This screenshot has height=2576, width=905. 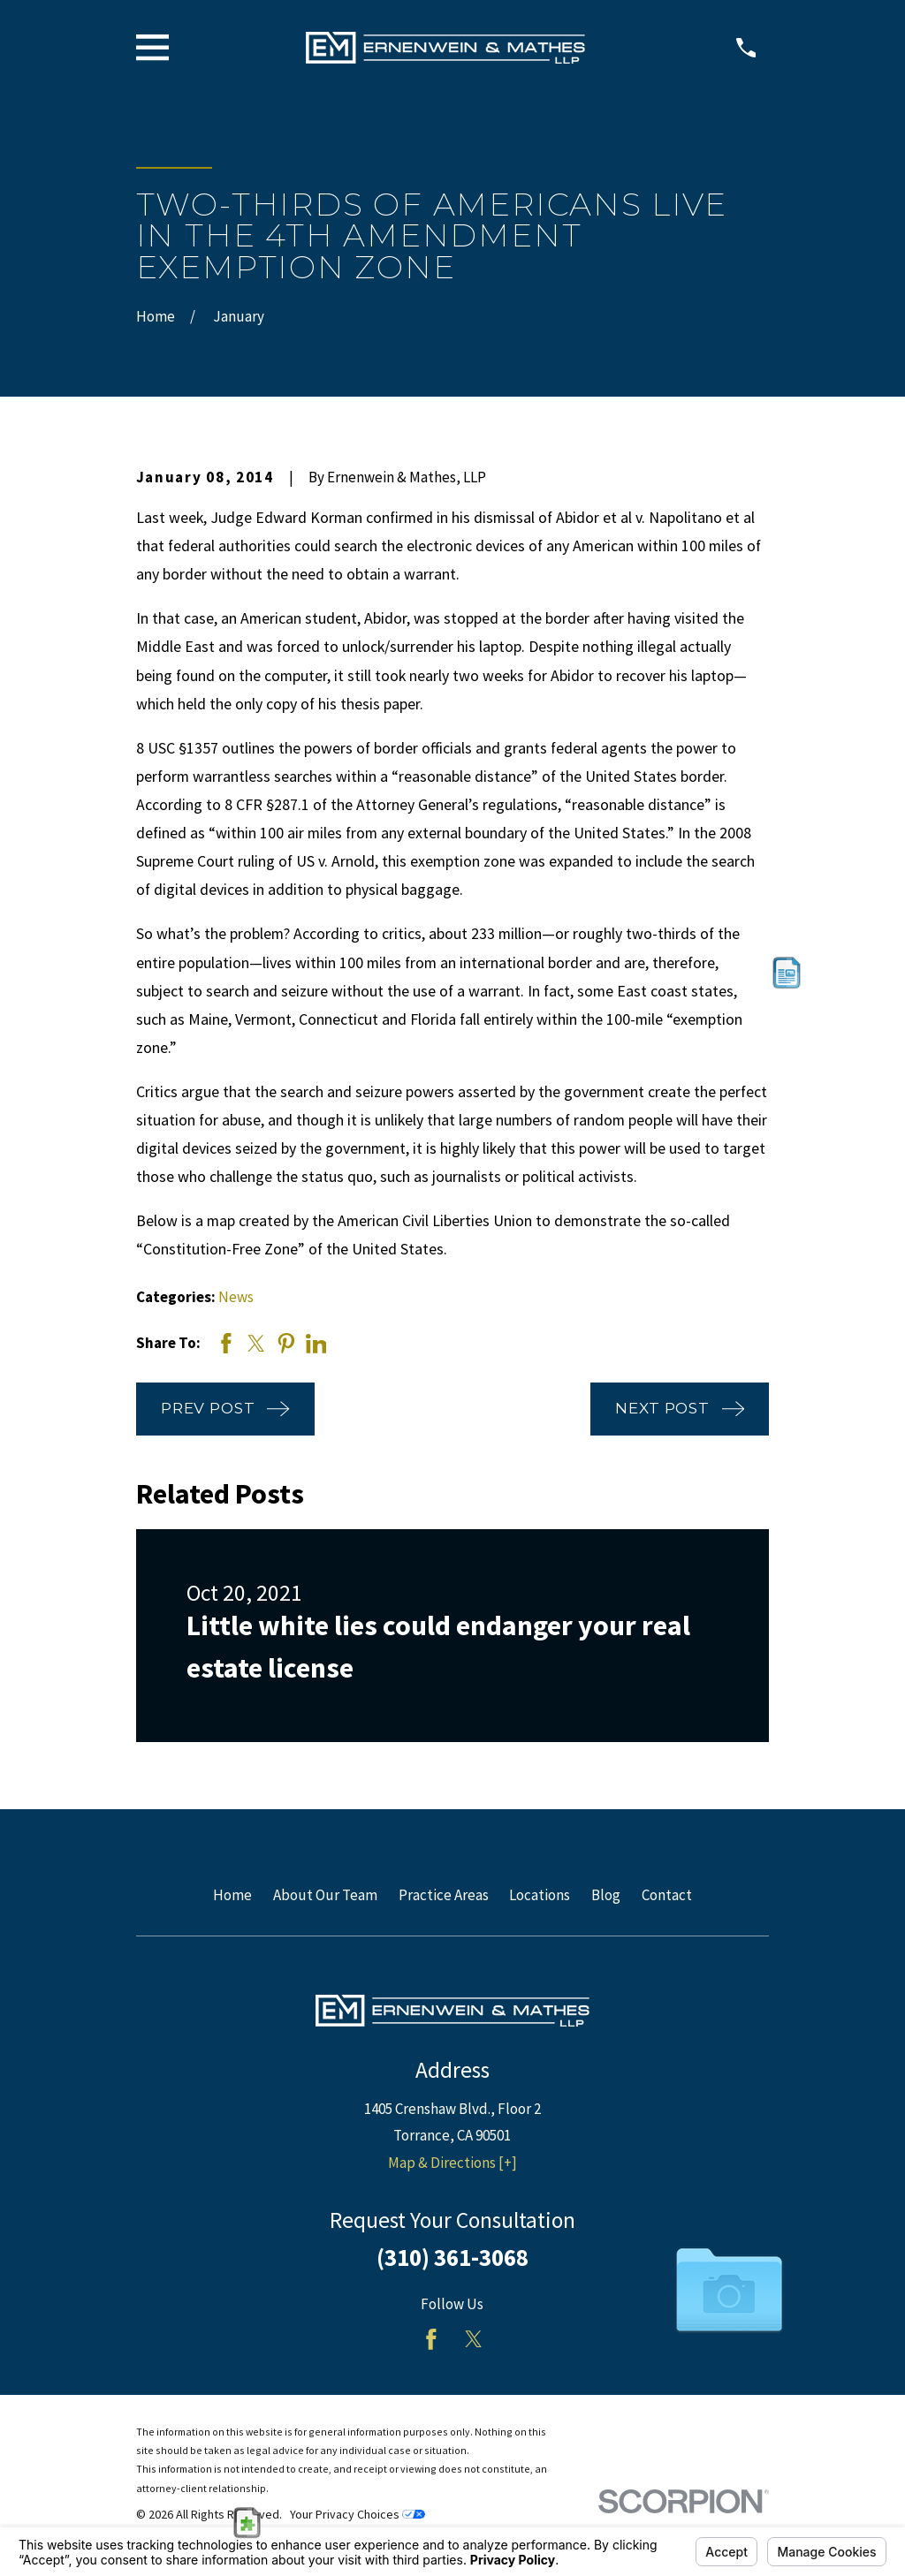 What do you see at coordinates (729, 2290) in the screenshot?
I see `open your pictures folder` at bounding box center [729, 2290].